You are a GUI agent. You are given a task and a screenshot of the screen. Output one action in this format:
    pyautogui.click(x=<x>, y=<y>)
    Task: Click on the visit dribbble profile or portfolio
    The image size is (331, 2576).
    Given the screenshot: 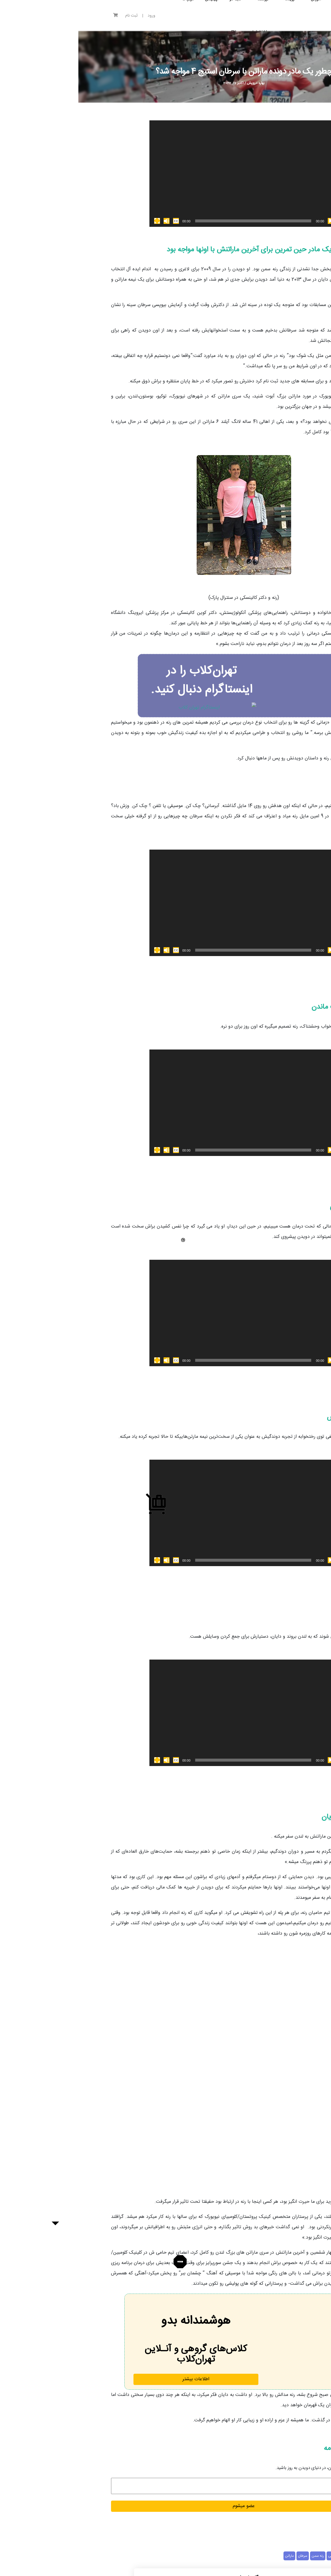 What is the action you would take?
    pyautogui.click(x=183, y=1240)
    